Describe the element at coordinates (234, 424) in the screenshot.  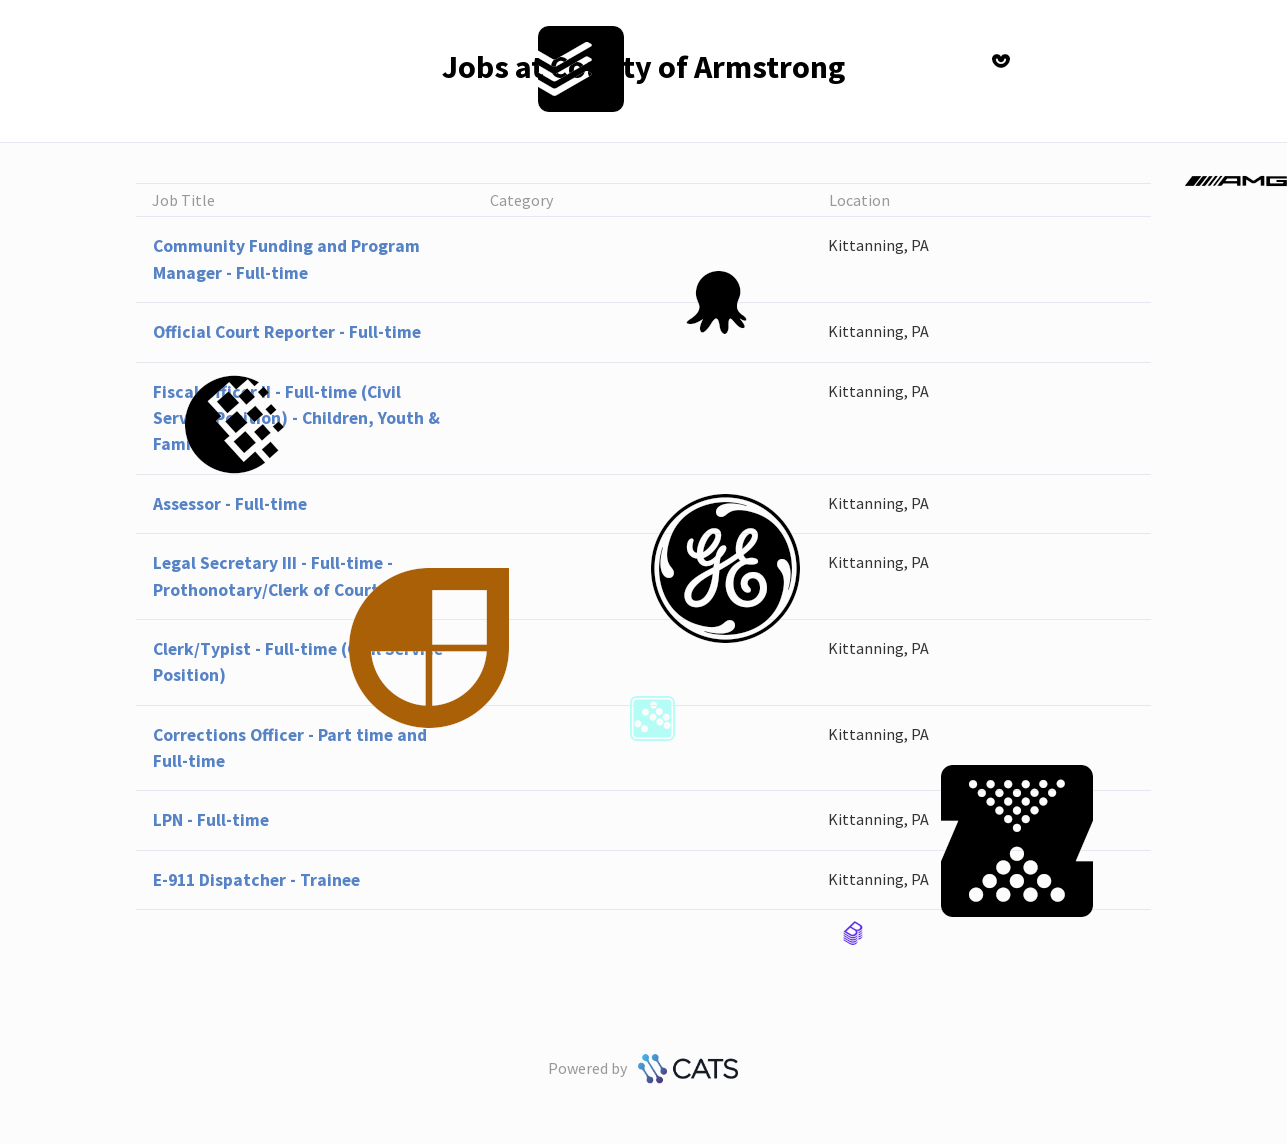
I see `pay with webmoney` at that location.